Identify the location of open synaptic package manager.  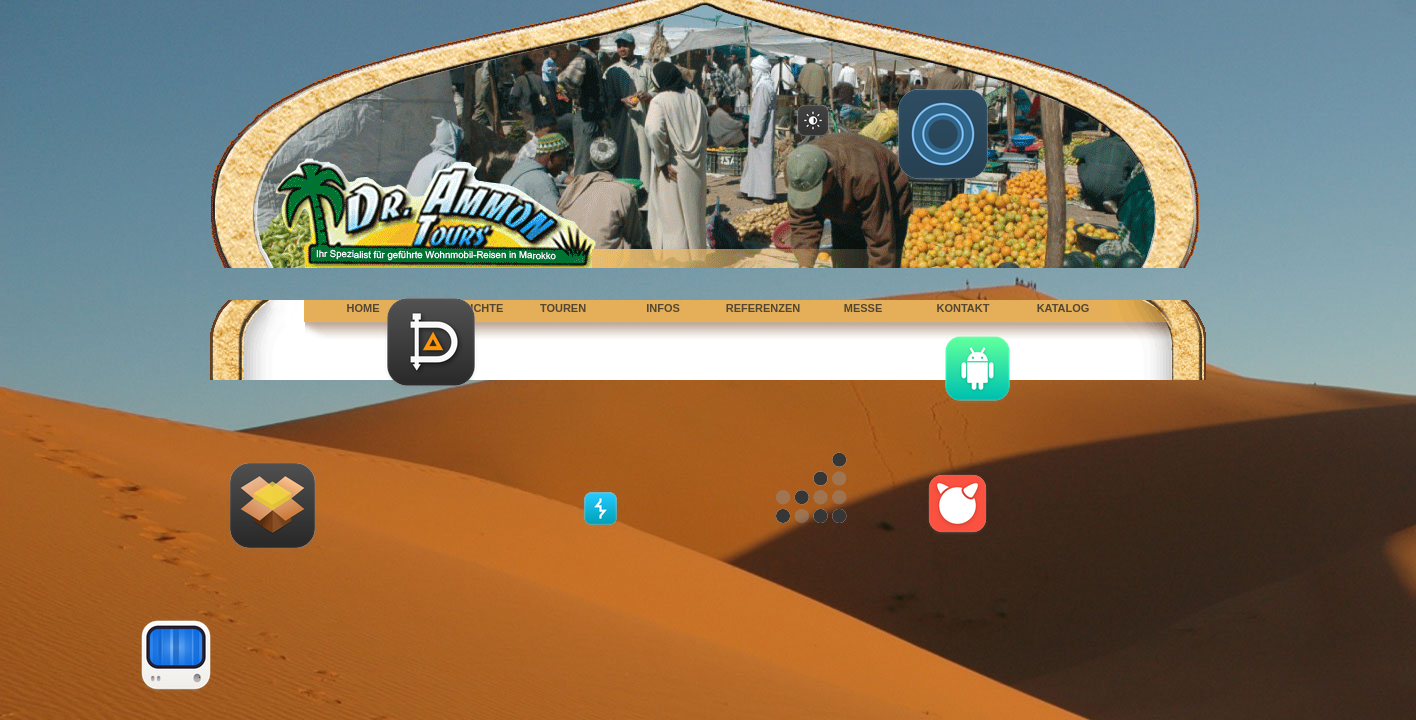
(272, 505).